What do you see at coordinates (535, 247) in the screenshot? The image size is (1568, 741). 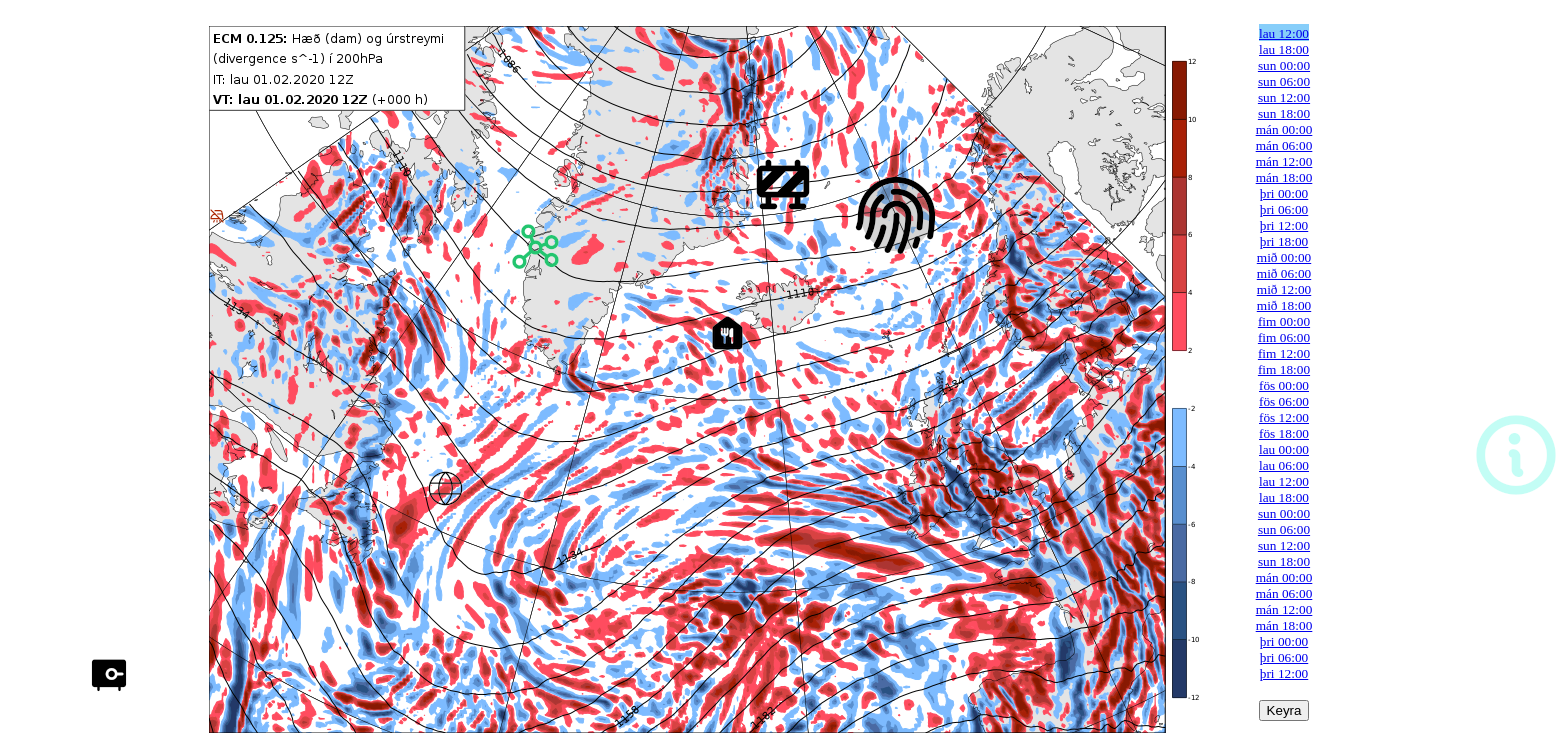 I see `view network graph or connections` at bounding box center [535, 247].